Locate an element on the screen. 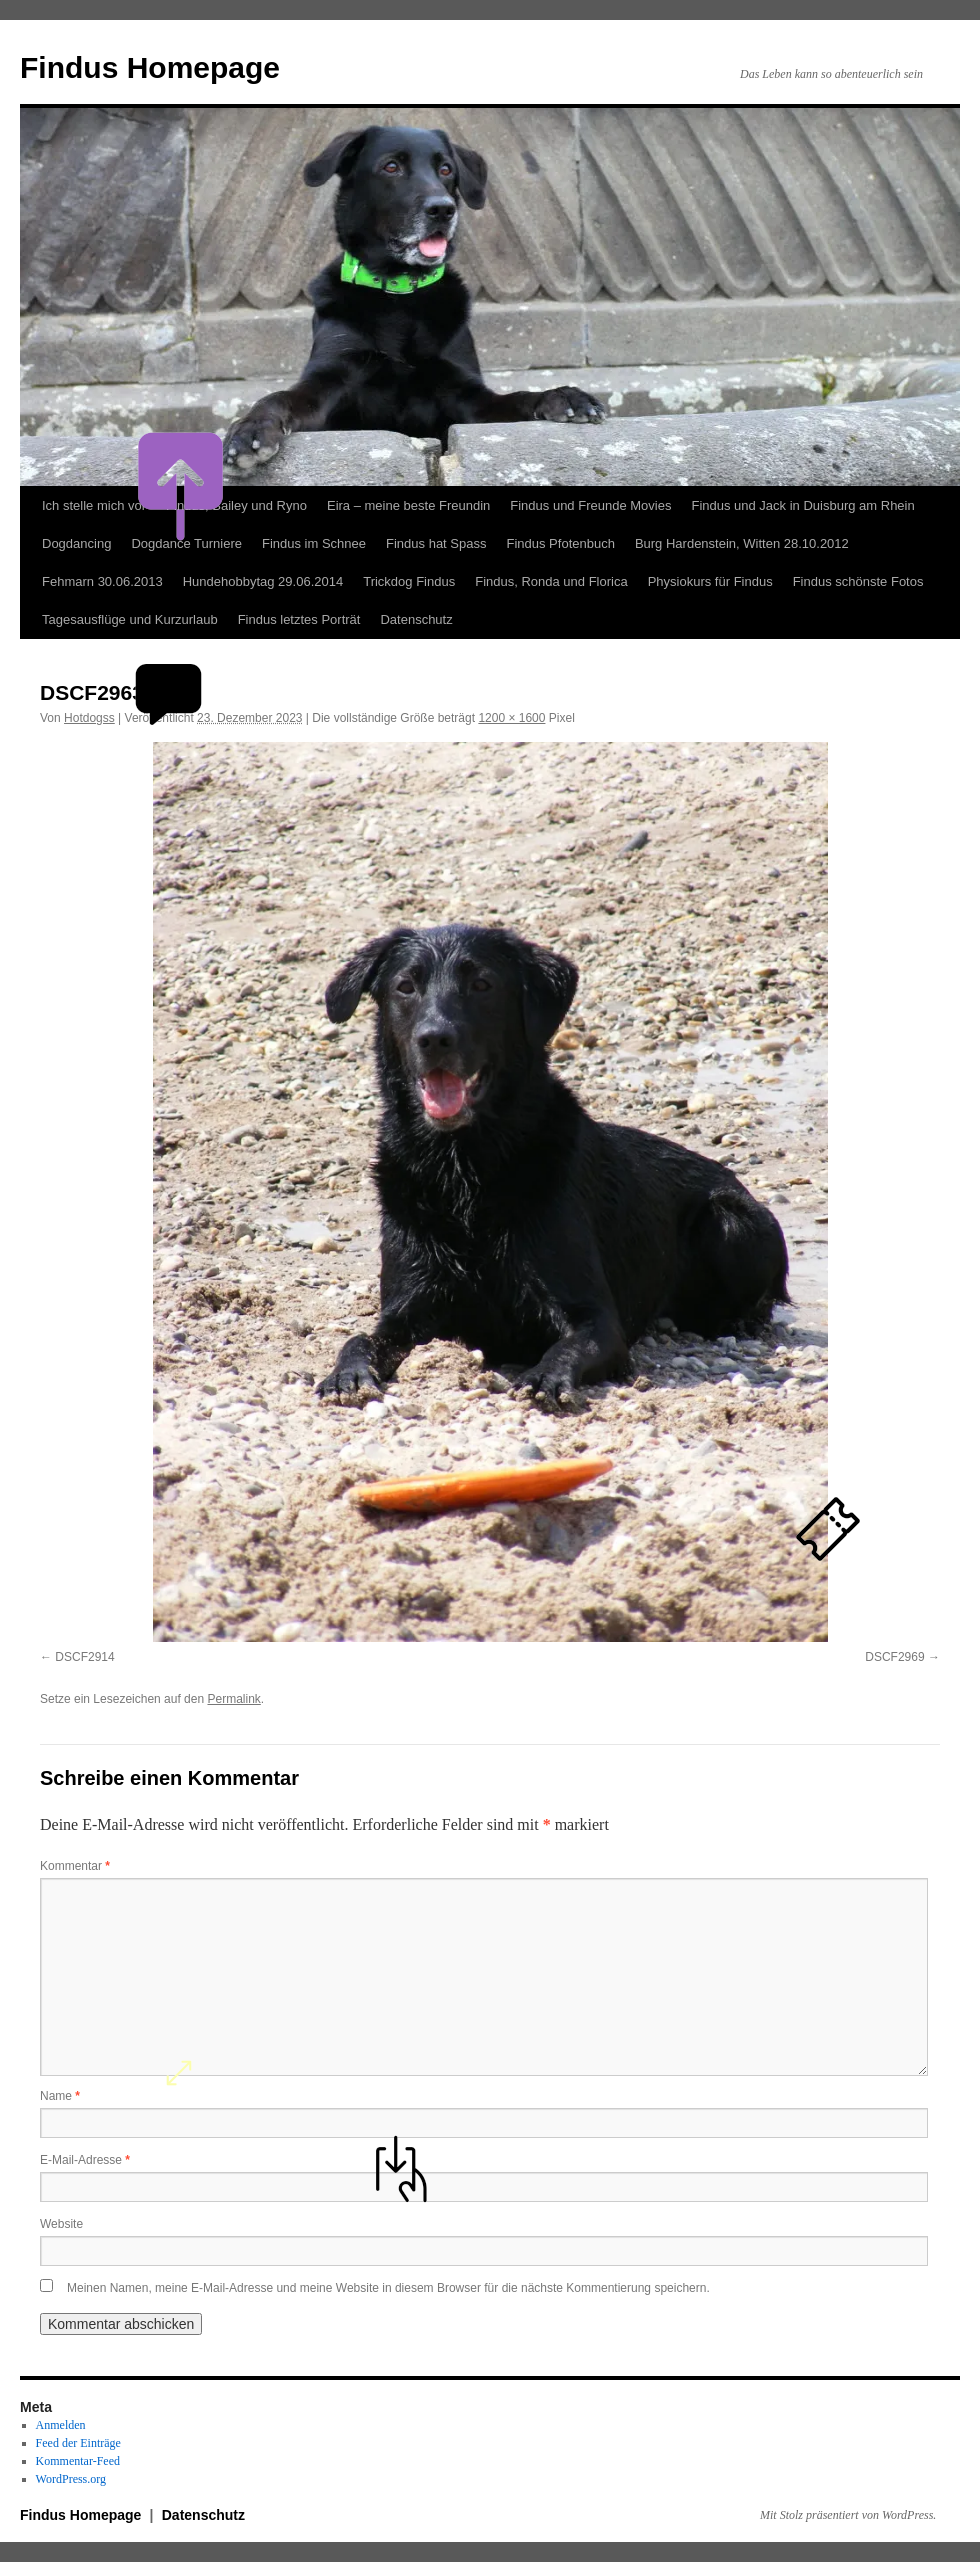 The width and height of the screenshot is (980, 2562). upload or push content to a server is located at coordinates (180, 486).